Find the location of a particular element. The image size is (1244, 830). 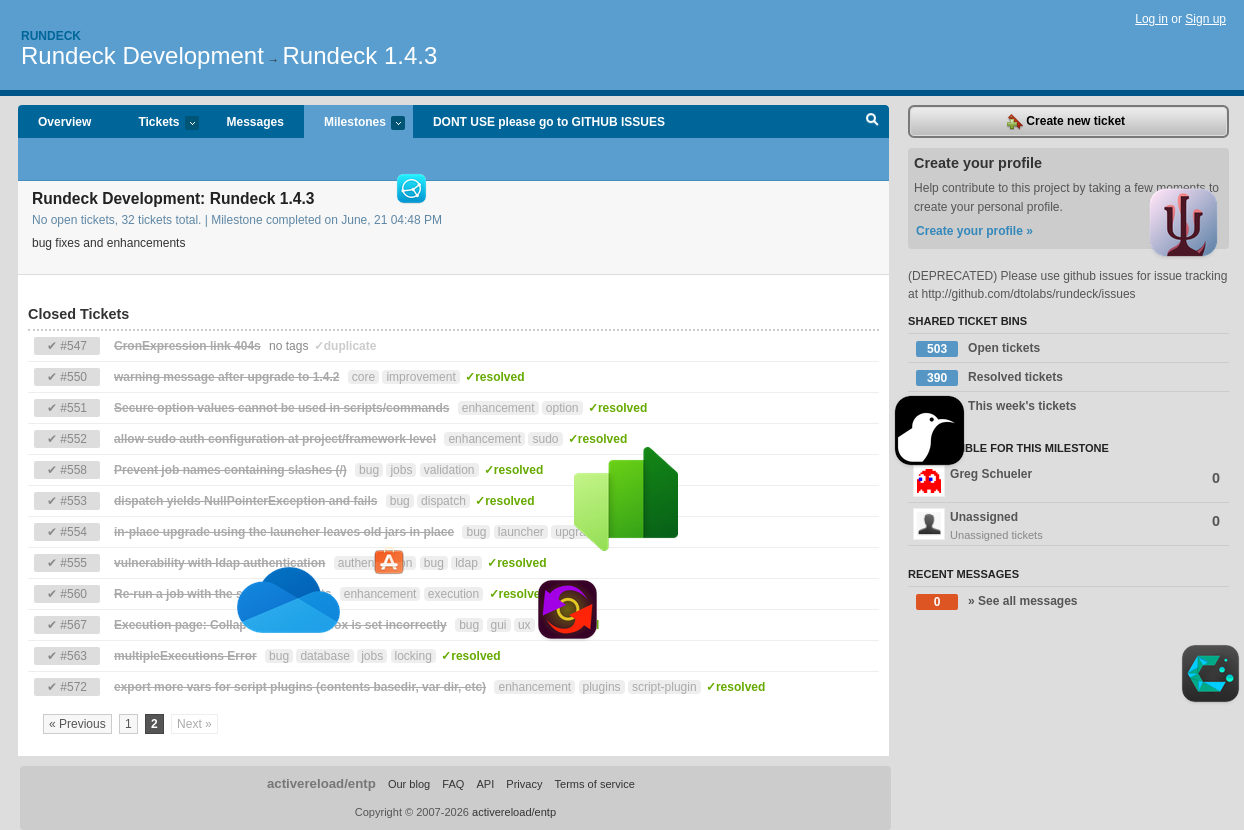

open the software center to browse and install apps is located at coordinates (389, 562).